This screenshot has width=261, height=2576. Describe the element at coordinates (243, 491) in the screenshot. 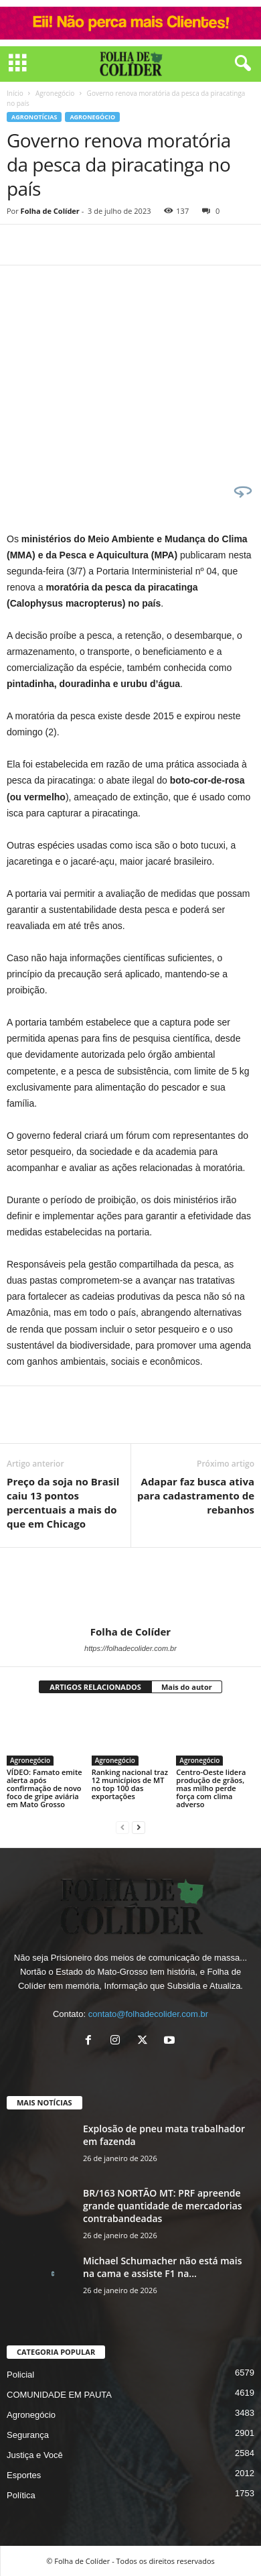

I see `rotate to view 360-degree content` at that location.